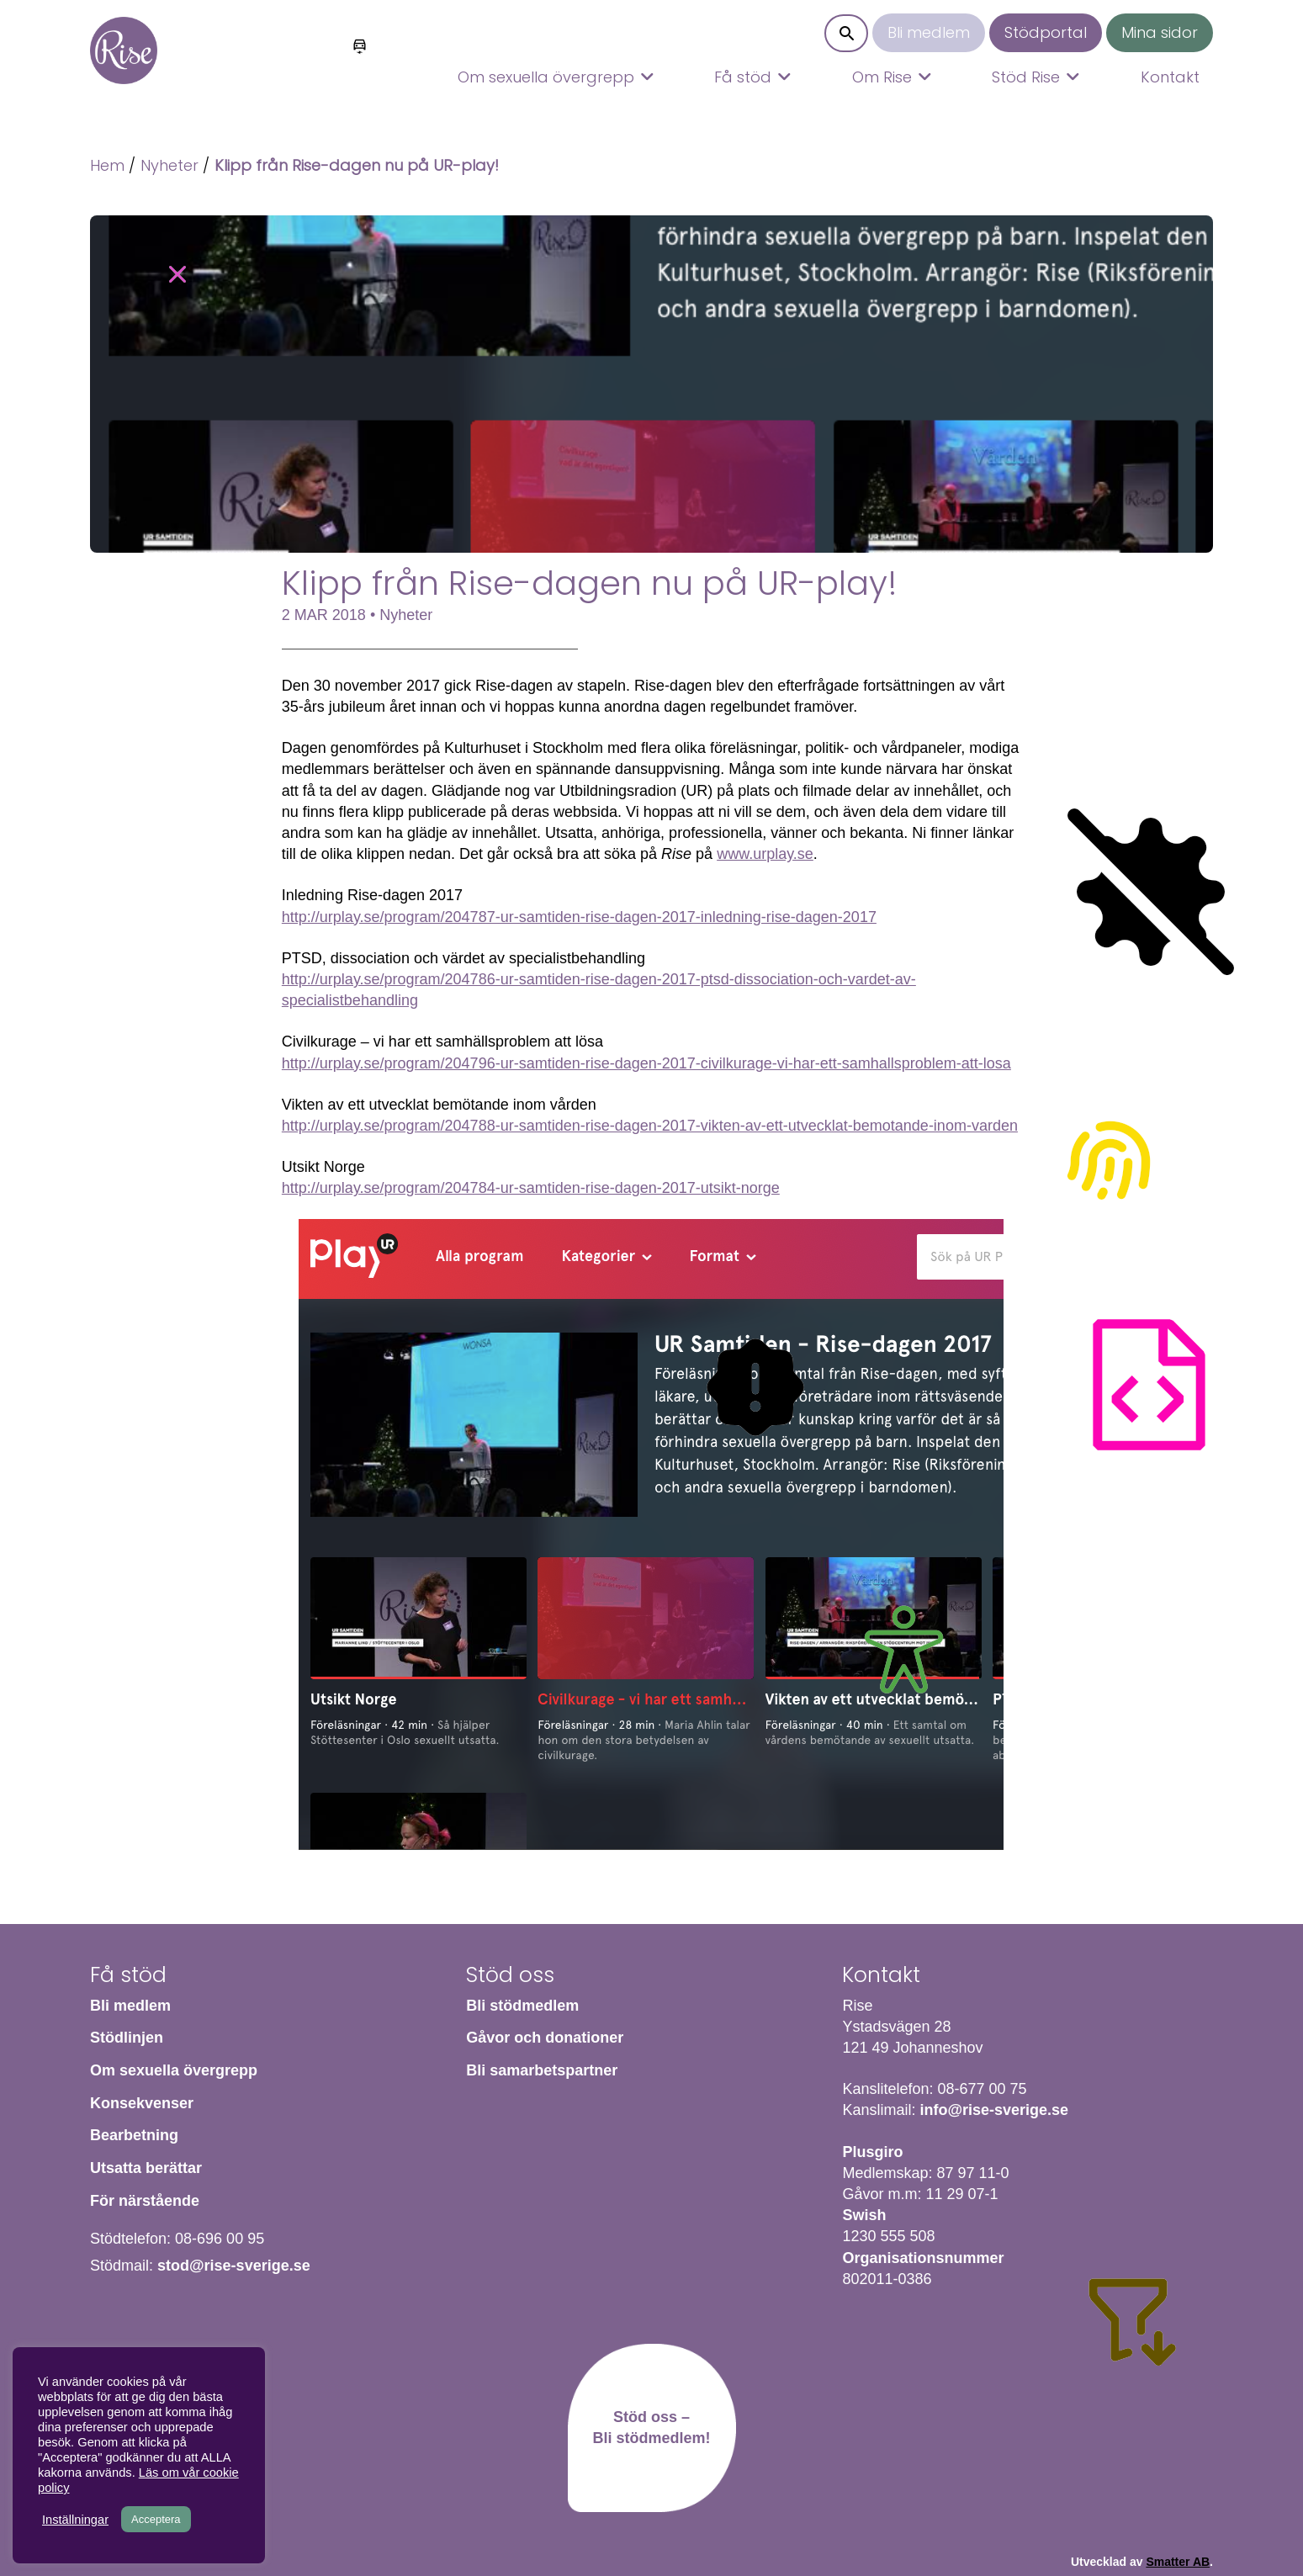 This screenshot has height=2576, width=1303. What do you see at coordinates (1110, 1161) in the screenshot?
I see `authenticate with fingerprint` at bounding box center [1110, 1161].